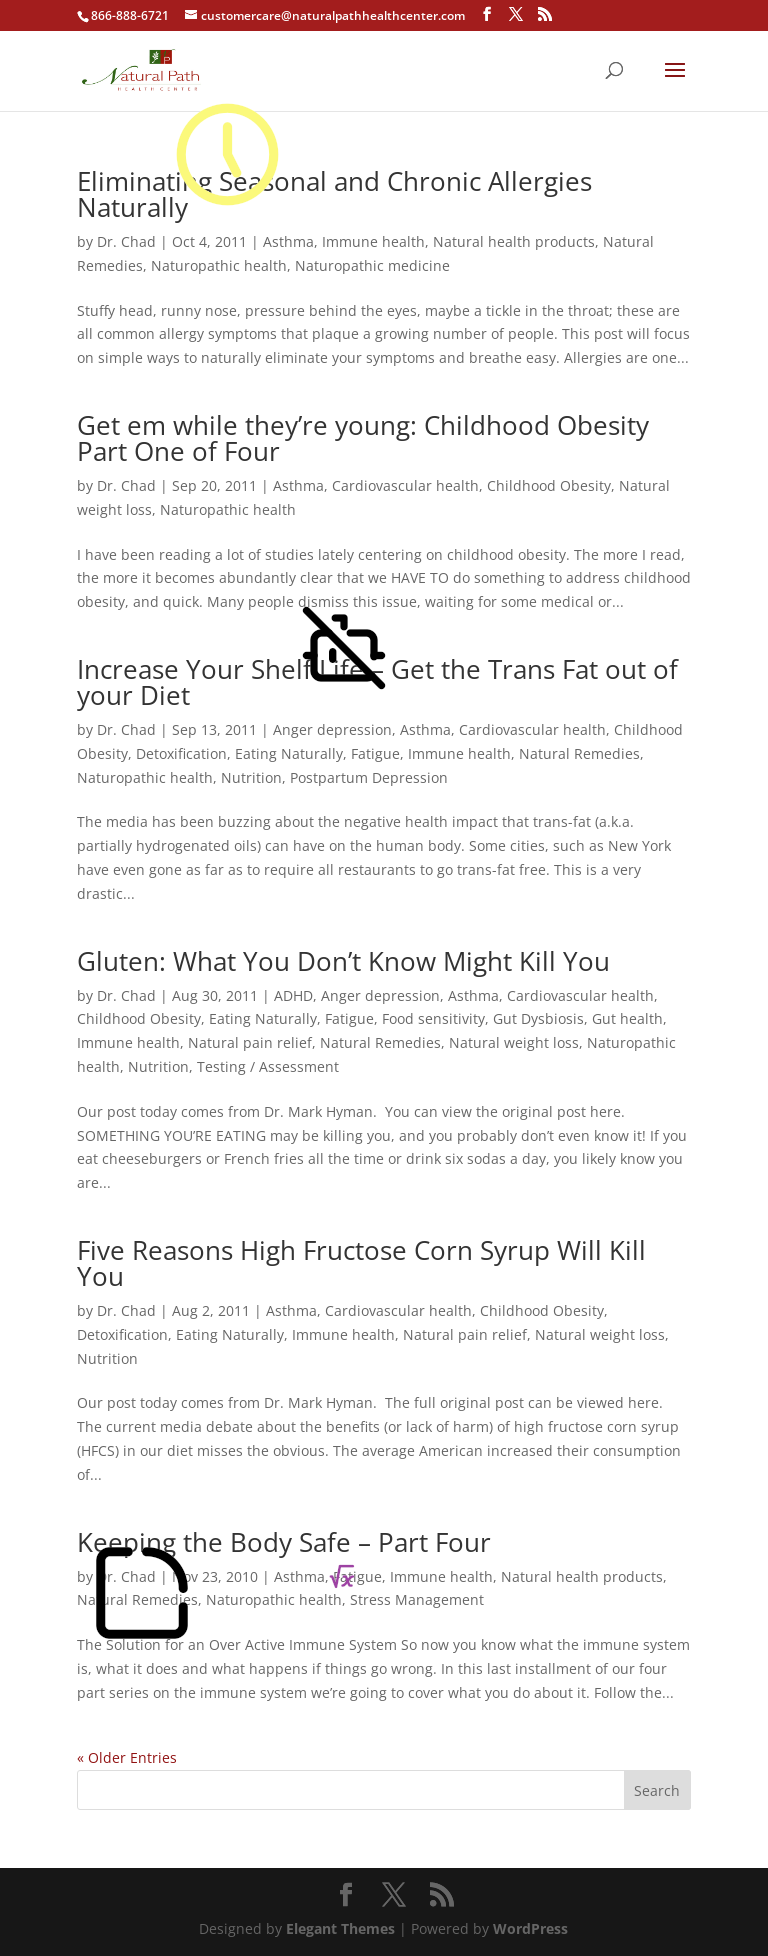 Image resolution: width=768 pixels, height=1956 pixels. I want to click on indicates the time is 5 o'clock, so click(227, 154).